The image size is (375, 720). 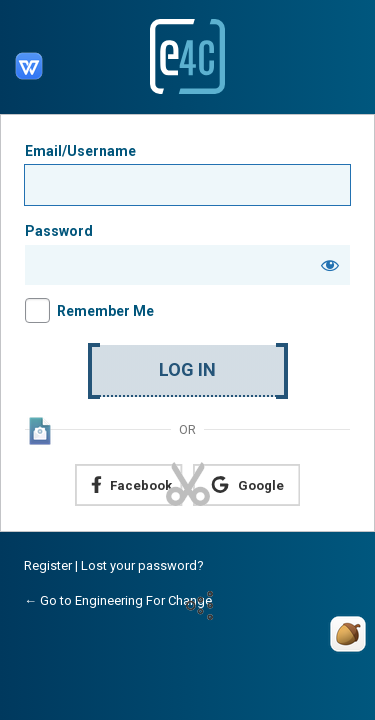 What do you see at coordinates (29, 66) in the screenshot?
I see `open WPS Office application` at bounding box center [29, 66].